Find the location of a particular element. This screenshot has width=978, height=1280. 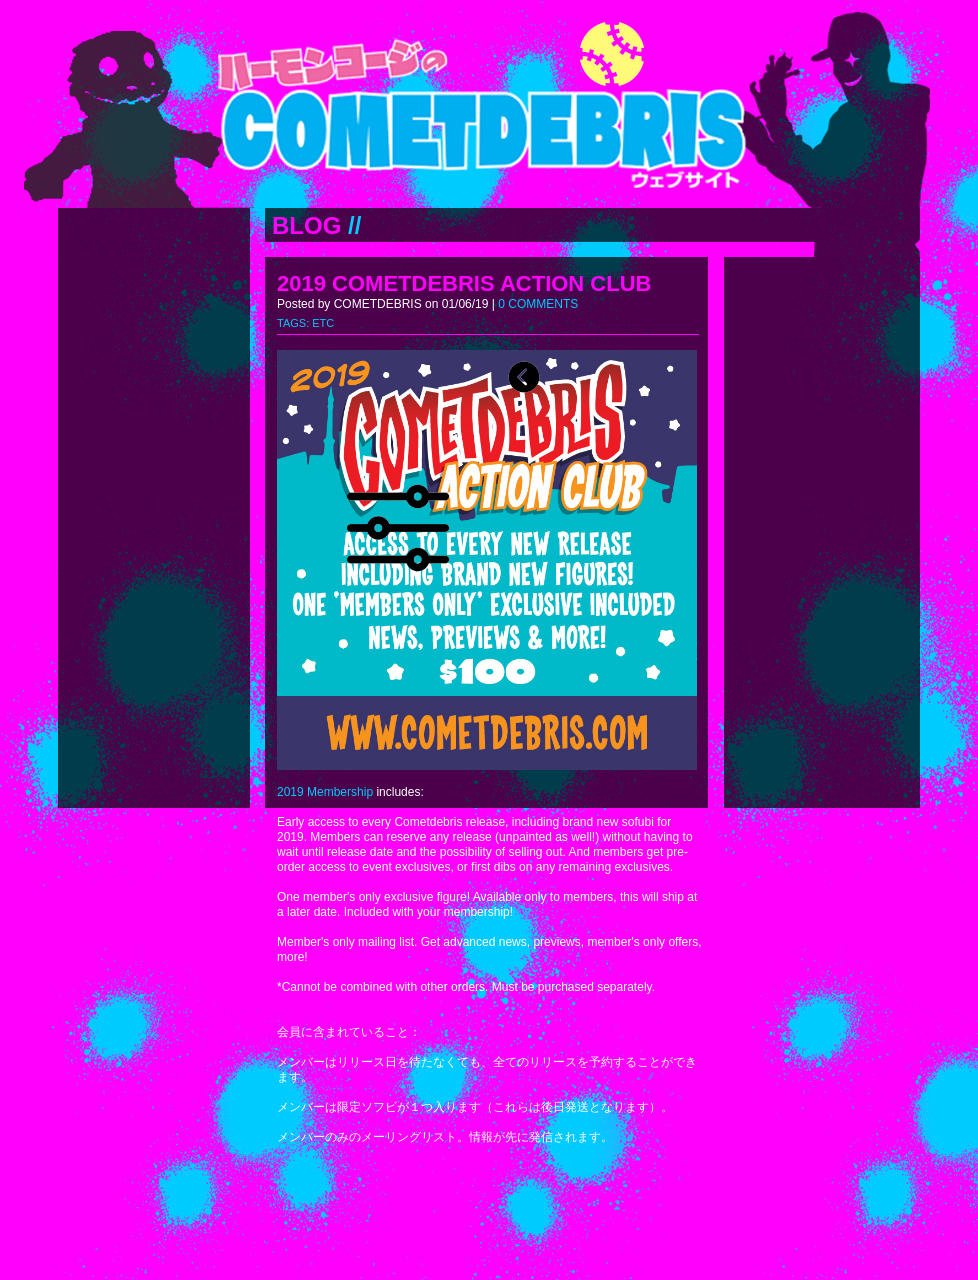

go back to the previous screen is located at coordinates (524, 377).